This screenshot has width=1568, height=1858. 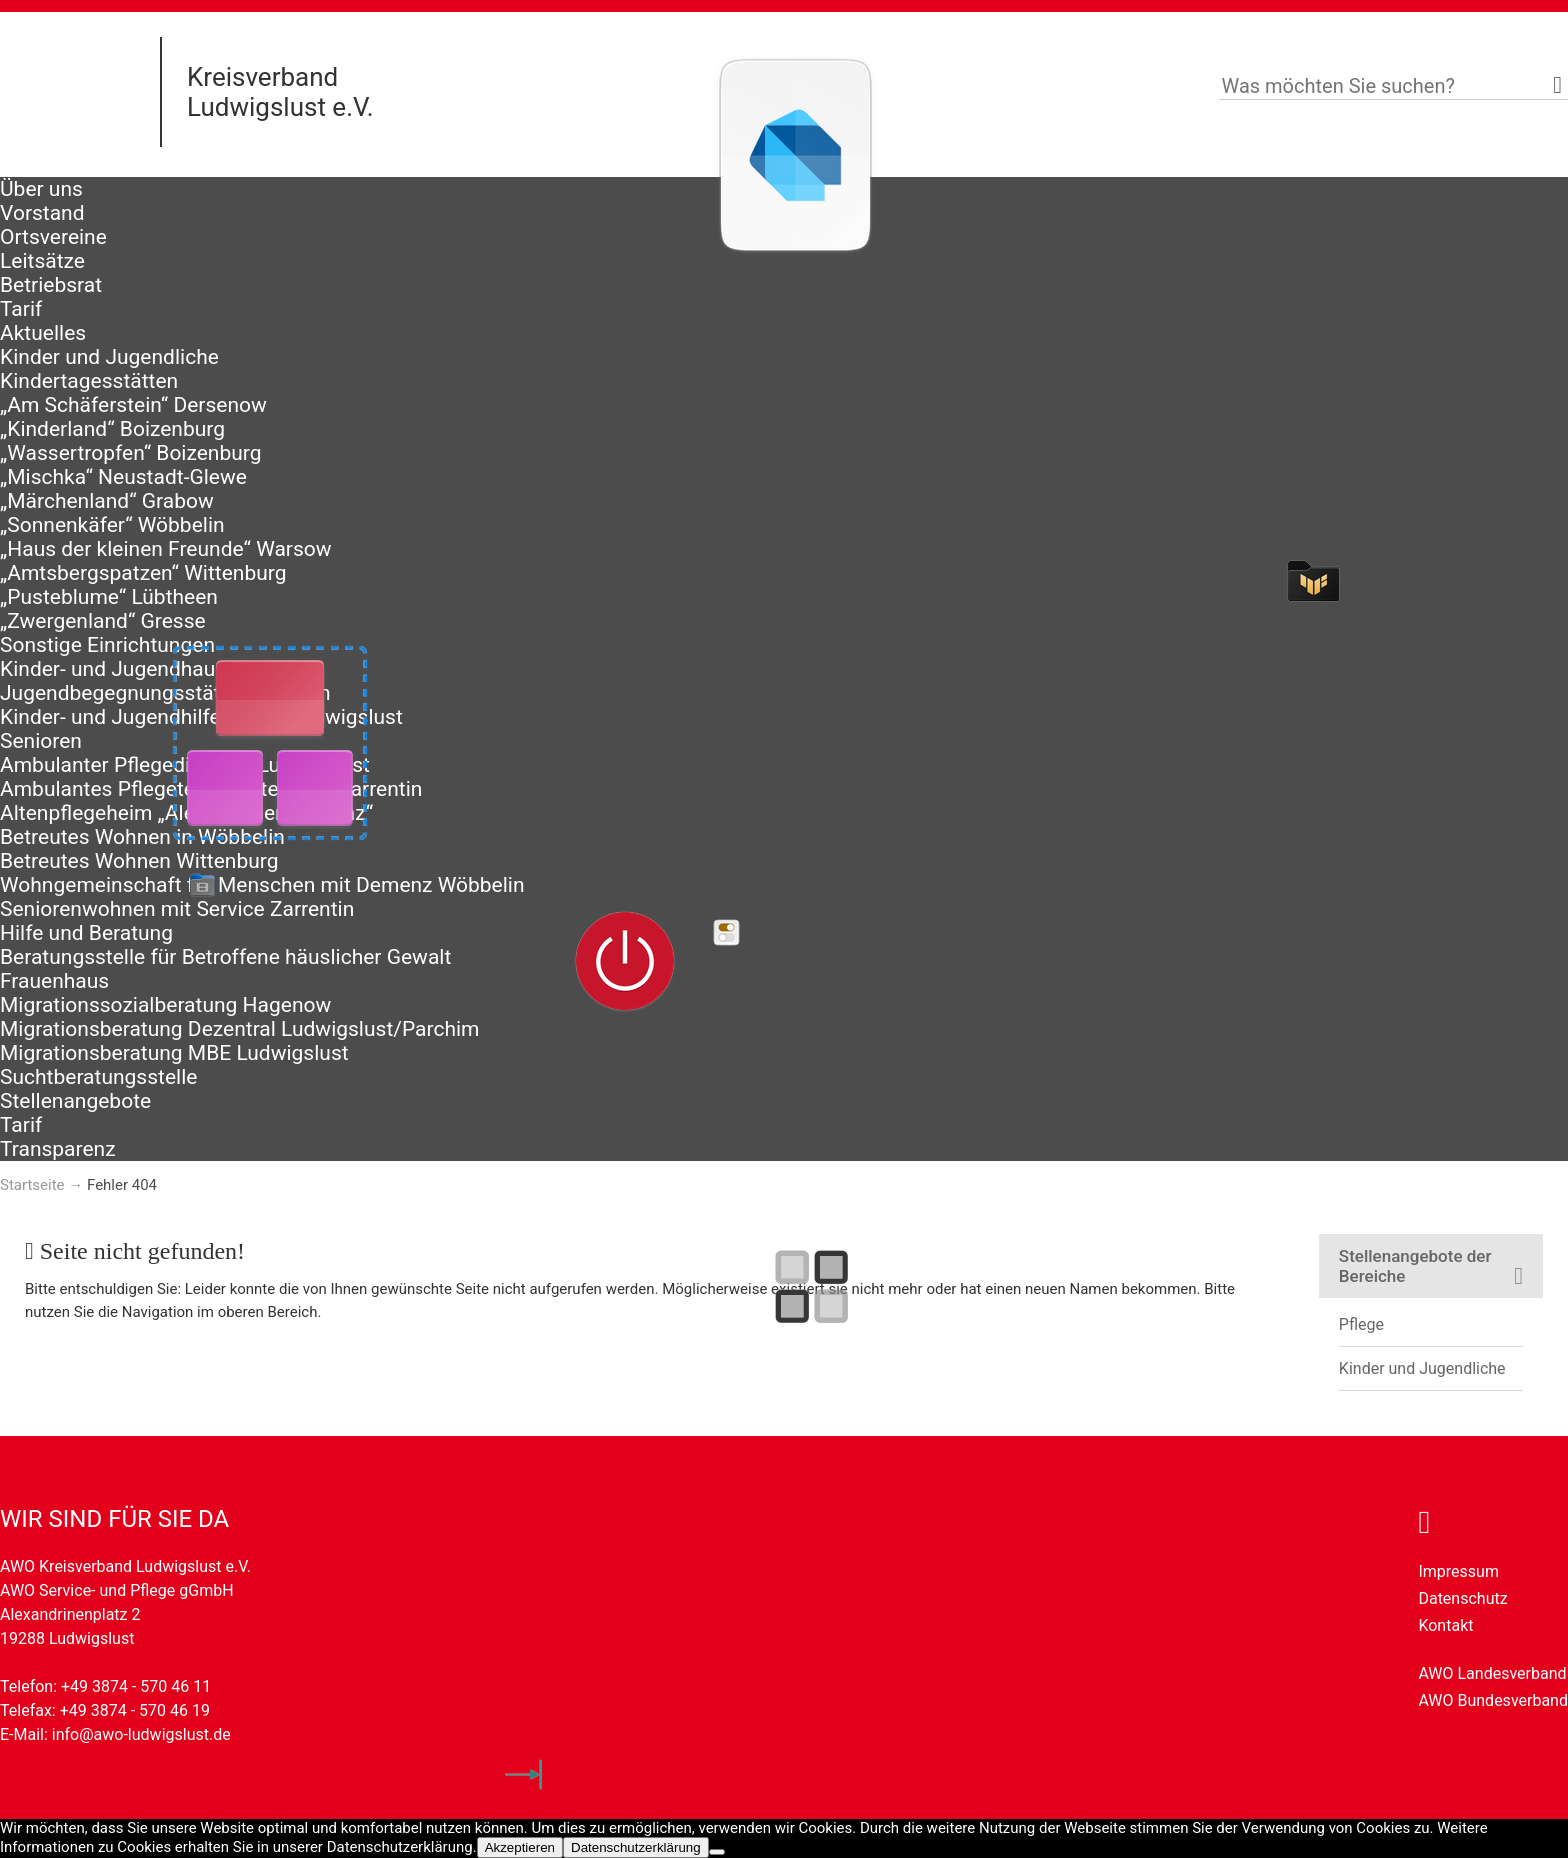 What do you see at coordinates (726, 932) in the screenshot?
I see `open system tweaks or settings customization` at bounding box center [726, 932].